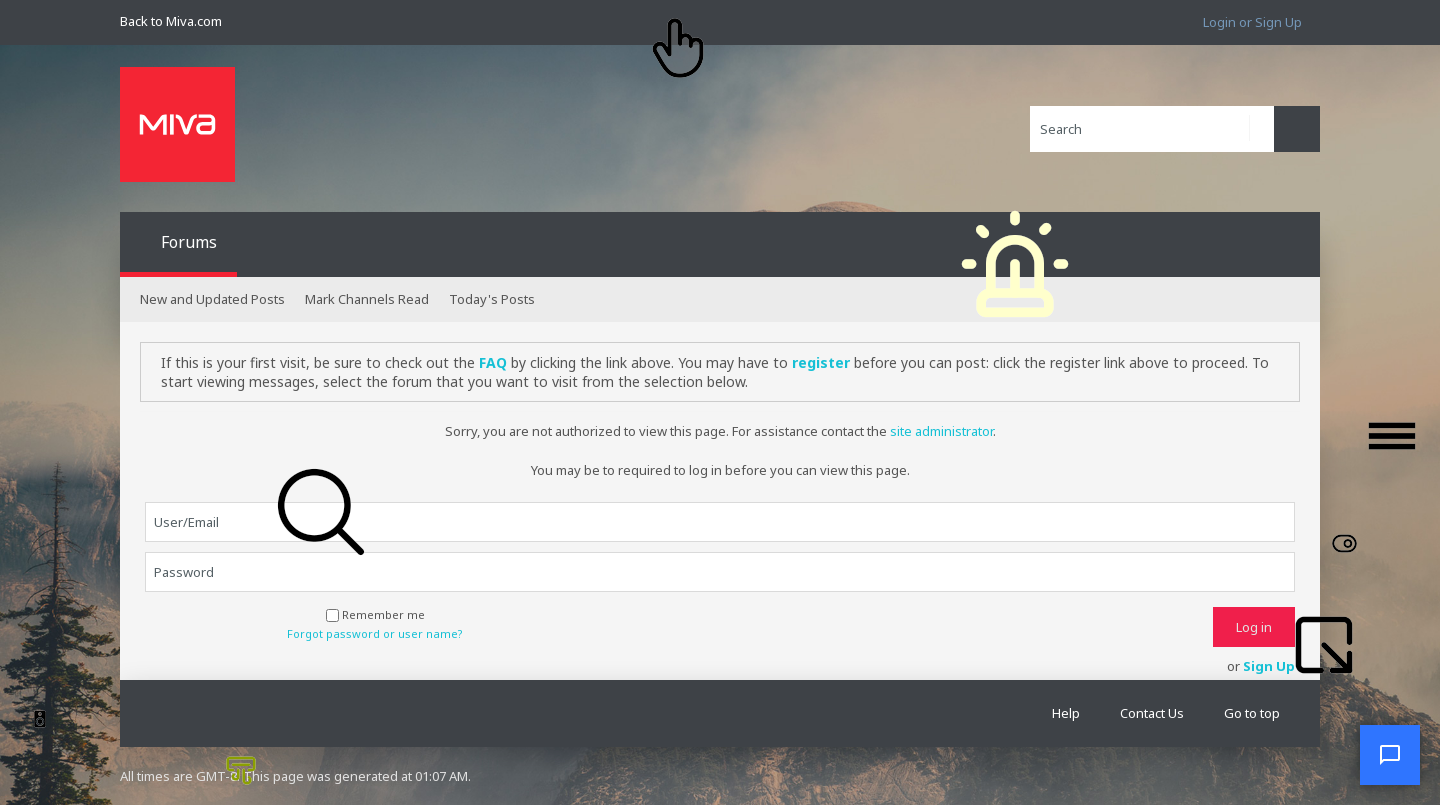  What do you see at coordinates (1344, 543) in the screenshot?
I see `toggle switch in the on/enabled position` at bounding box center [1344, 543].